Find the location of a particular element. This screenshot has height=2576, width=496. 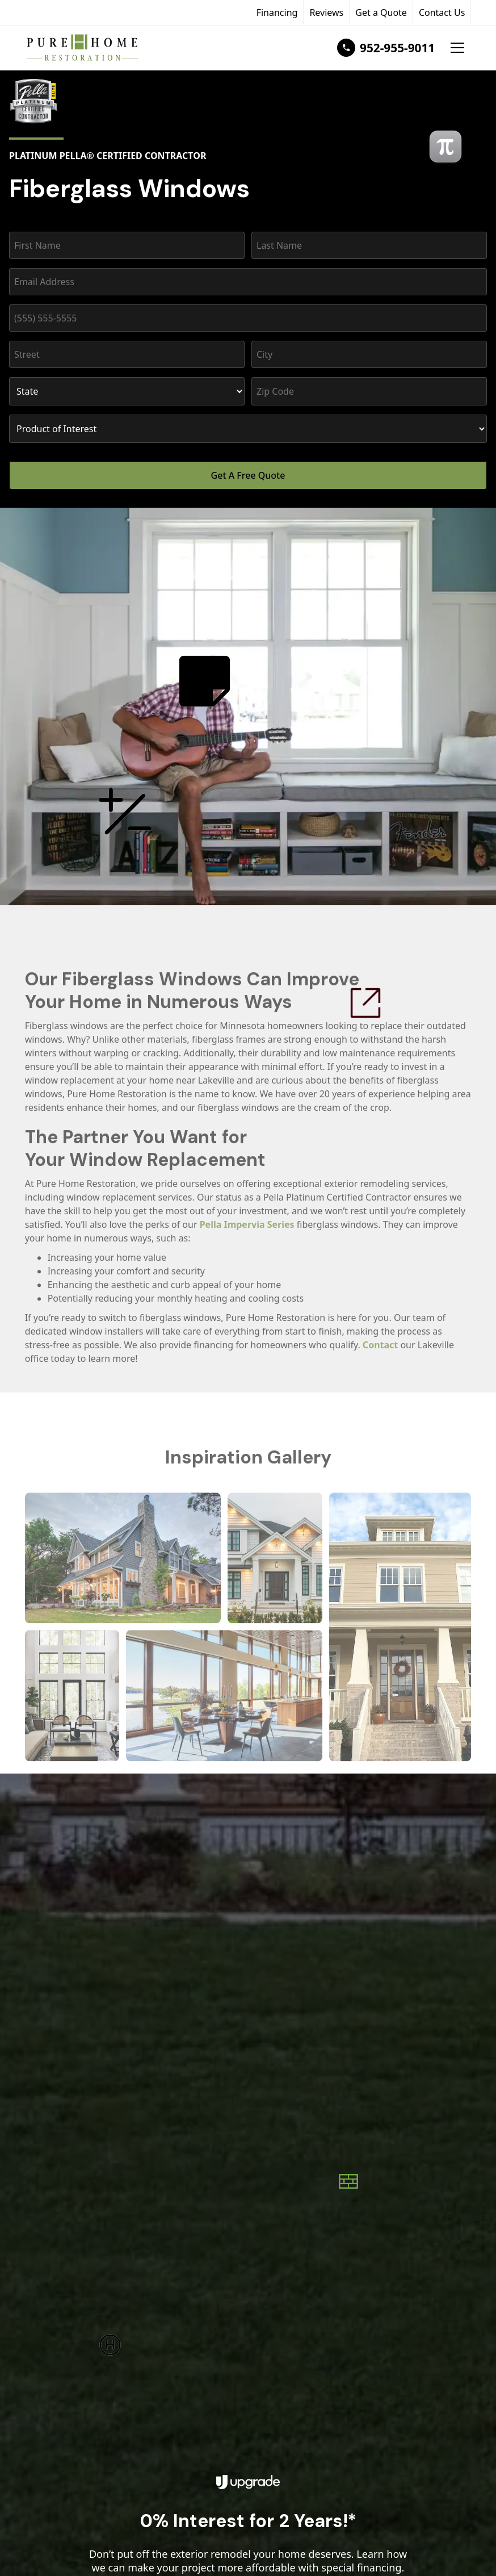

create a new note is located at coordinates (204, 681).